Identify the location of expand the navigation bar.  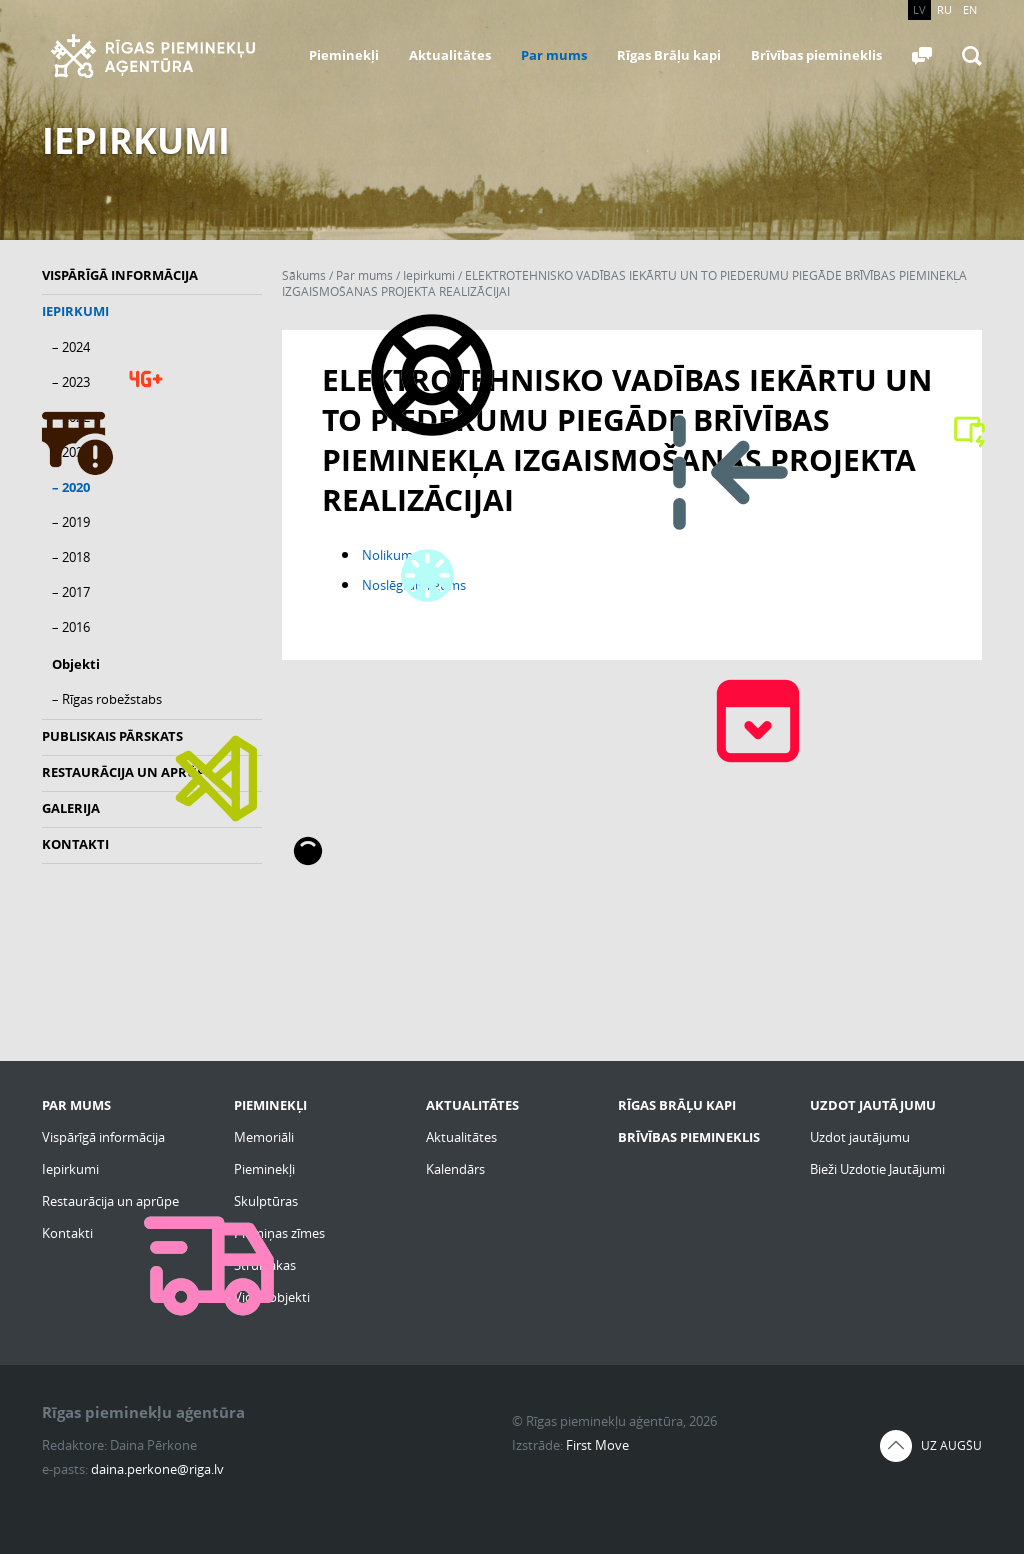
(758, 721).